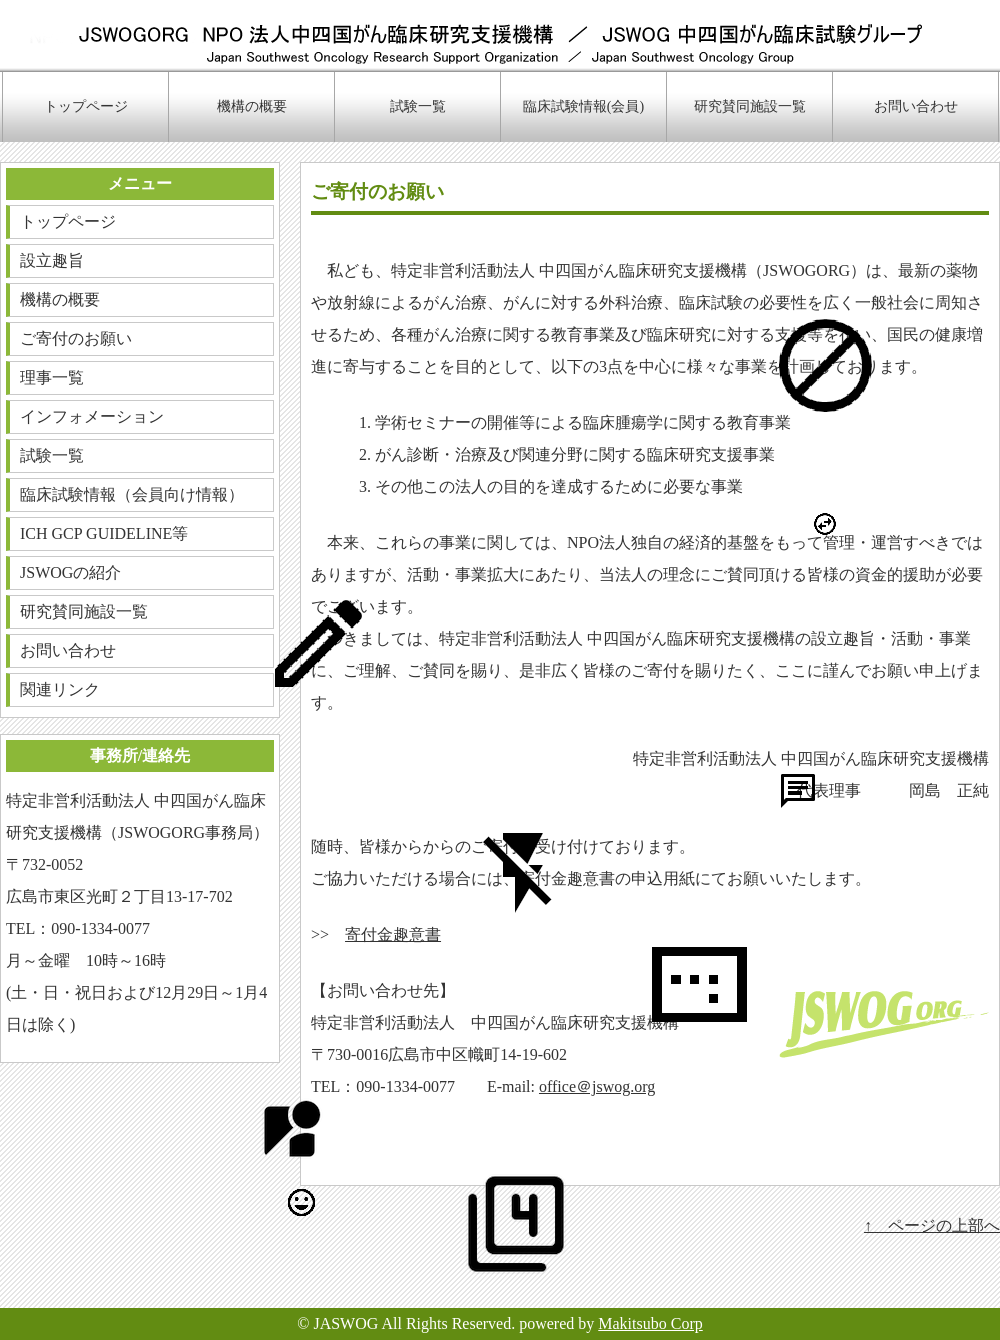 The height and width of the screenshot is (1340, 1000). Describe the element at coordinates (289, 1131) in the screenshot. I see `access street view mode on maps` at that location.